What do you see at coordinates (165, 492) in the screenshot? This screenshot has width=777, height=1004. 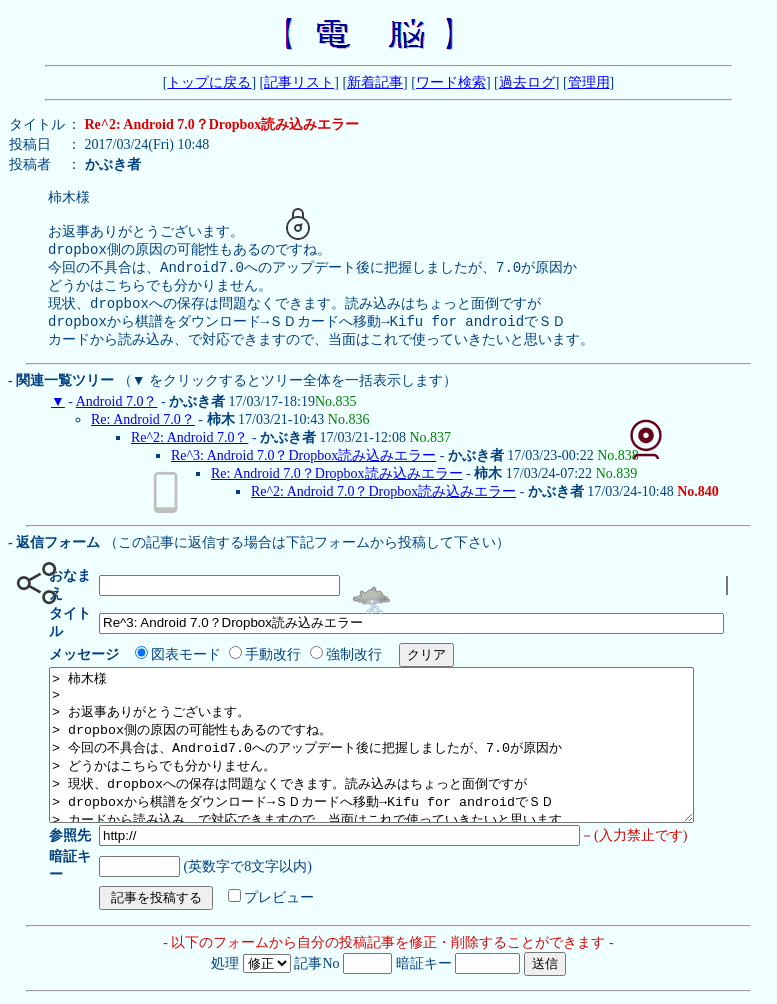 I see `indicates an iPhone or iOS device` at bounding box center [165, 492].